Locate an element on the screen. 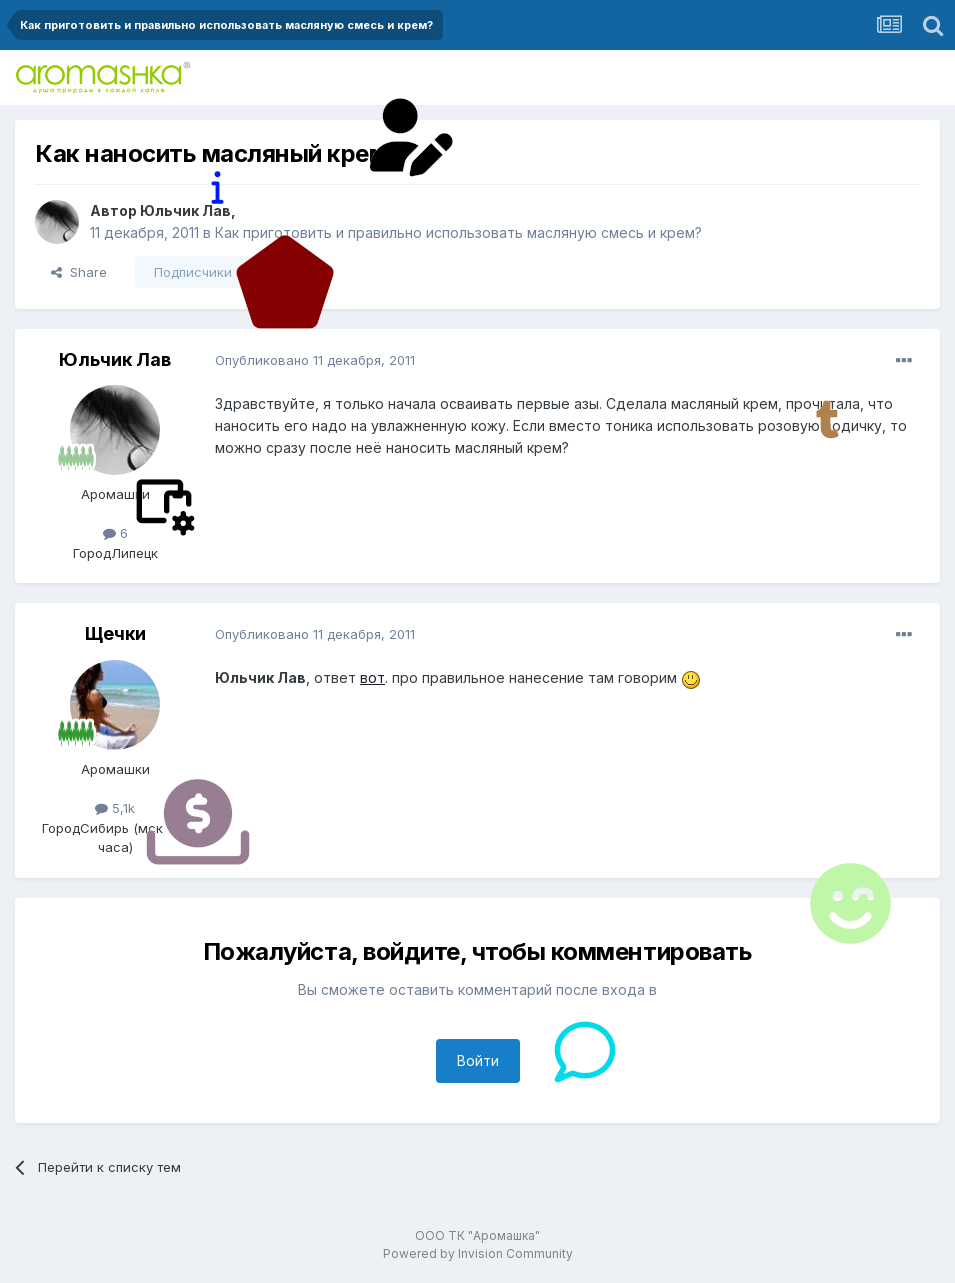 This screenshot has height=1283, width=955. manage device settings is located at coordinates (164, 504).